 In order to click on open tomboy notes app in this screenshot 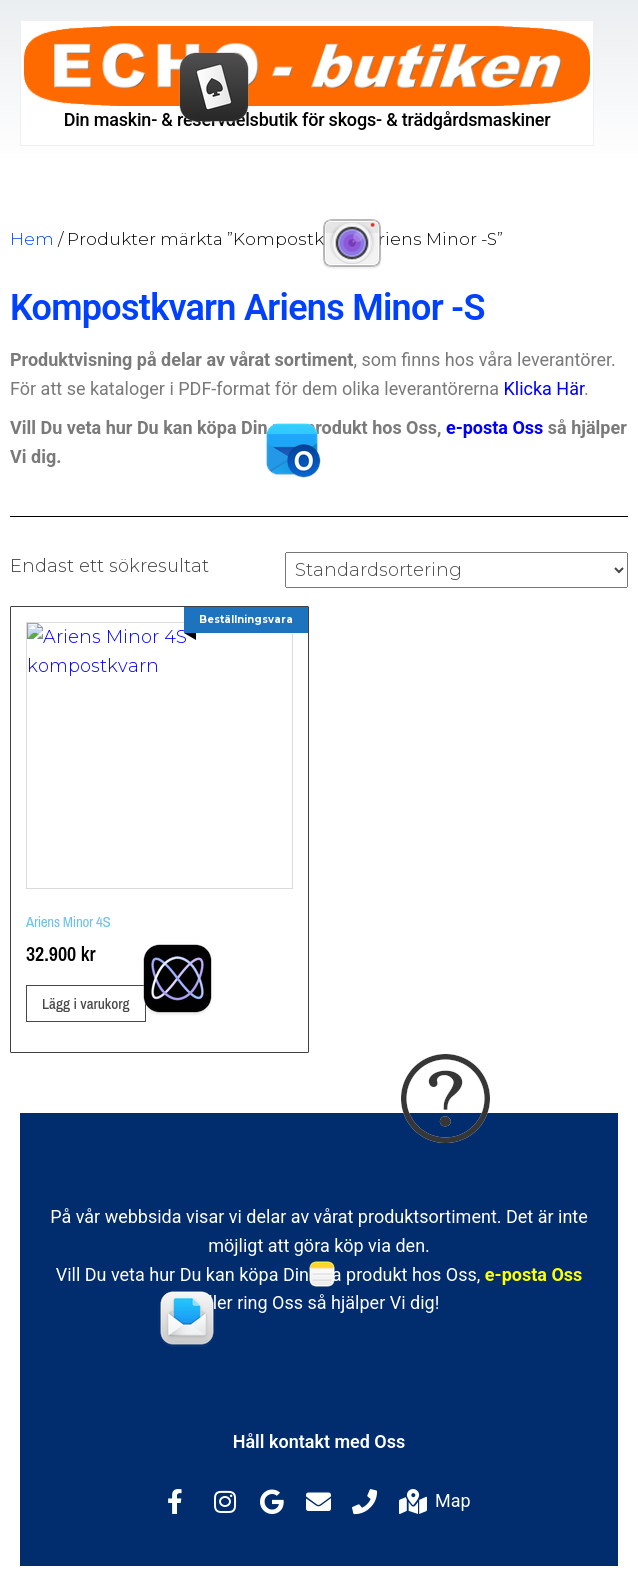, I will do `click(322, 1274)`.